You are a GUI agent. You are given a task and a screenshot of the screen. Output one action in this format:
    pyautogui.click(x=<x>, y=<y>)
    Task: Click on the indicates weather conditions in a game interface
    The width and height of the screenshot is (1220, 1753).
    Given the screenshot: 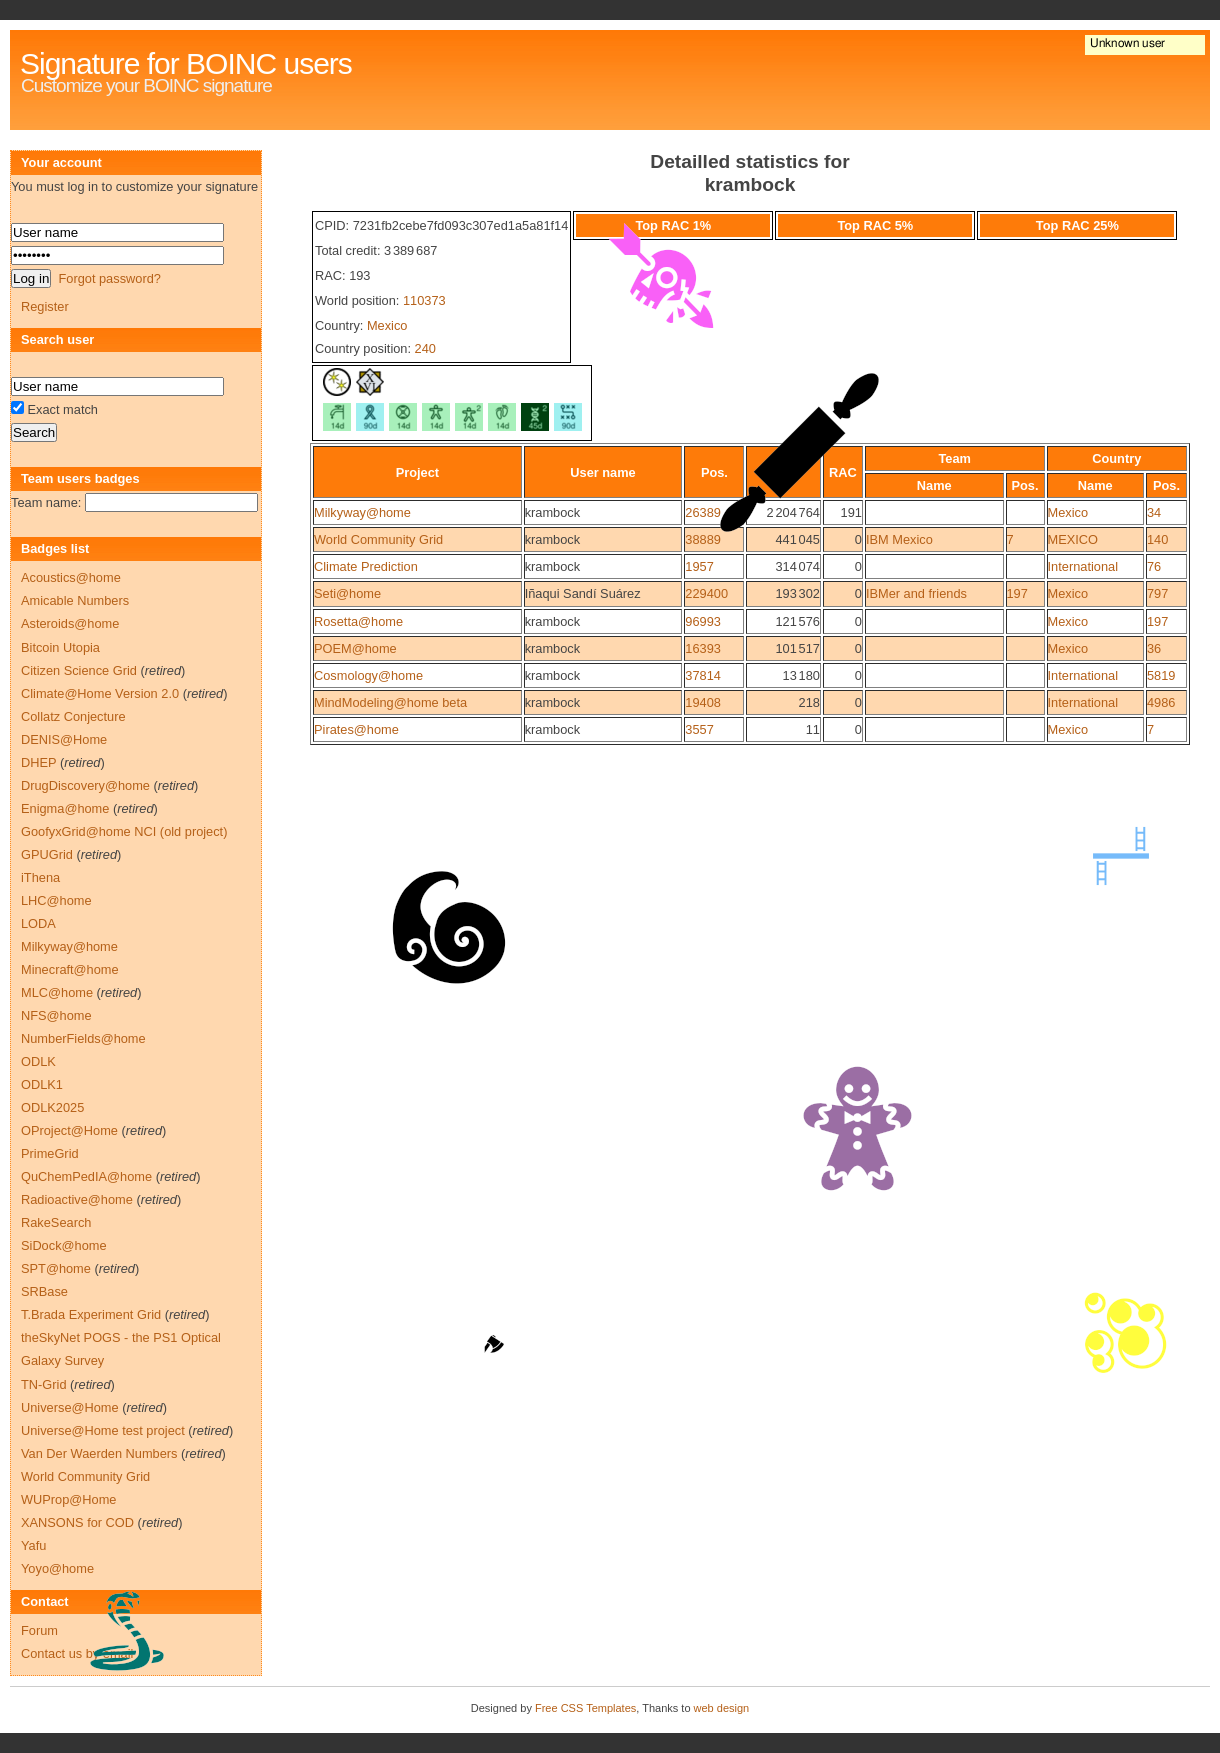 What is the action you would take?
    pyautogui.click(x=448, y=927)
    